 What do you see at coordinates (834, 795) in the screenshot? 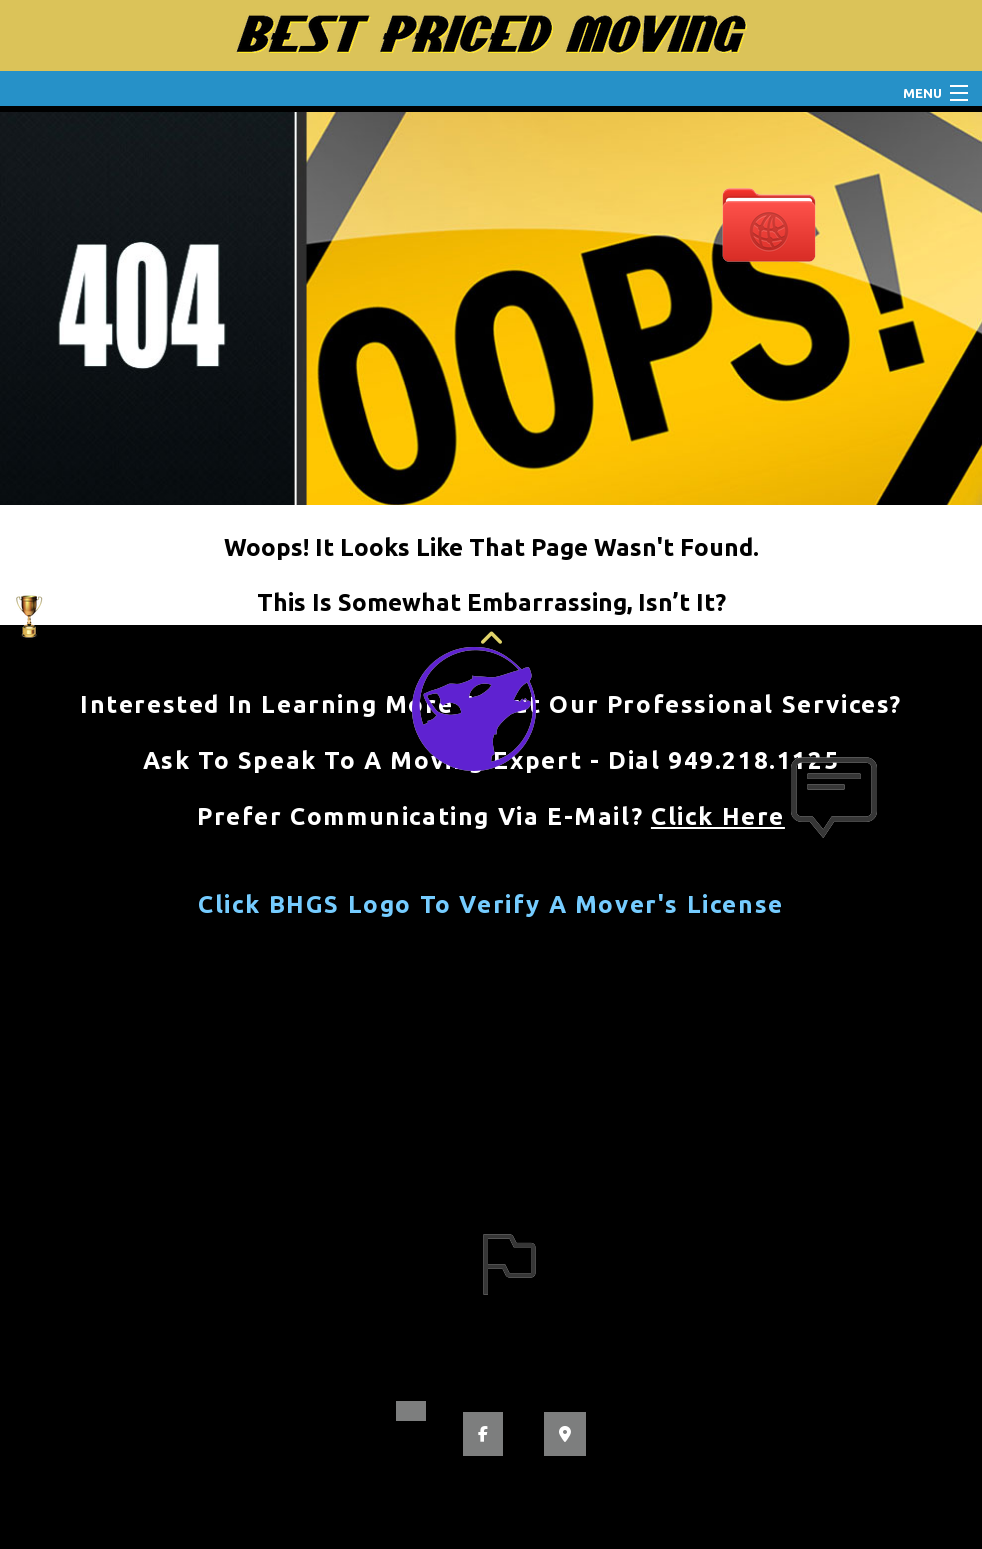
I see `open the messaging app` at bounding box center [834, 795].